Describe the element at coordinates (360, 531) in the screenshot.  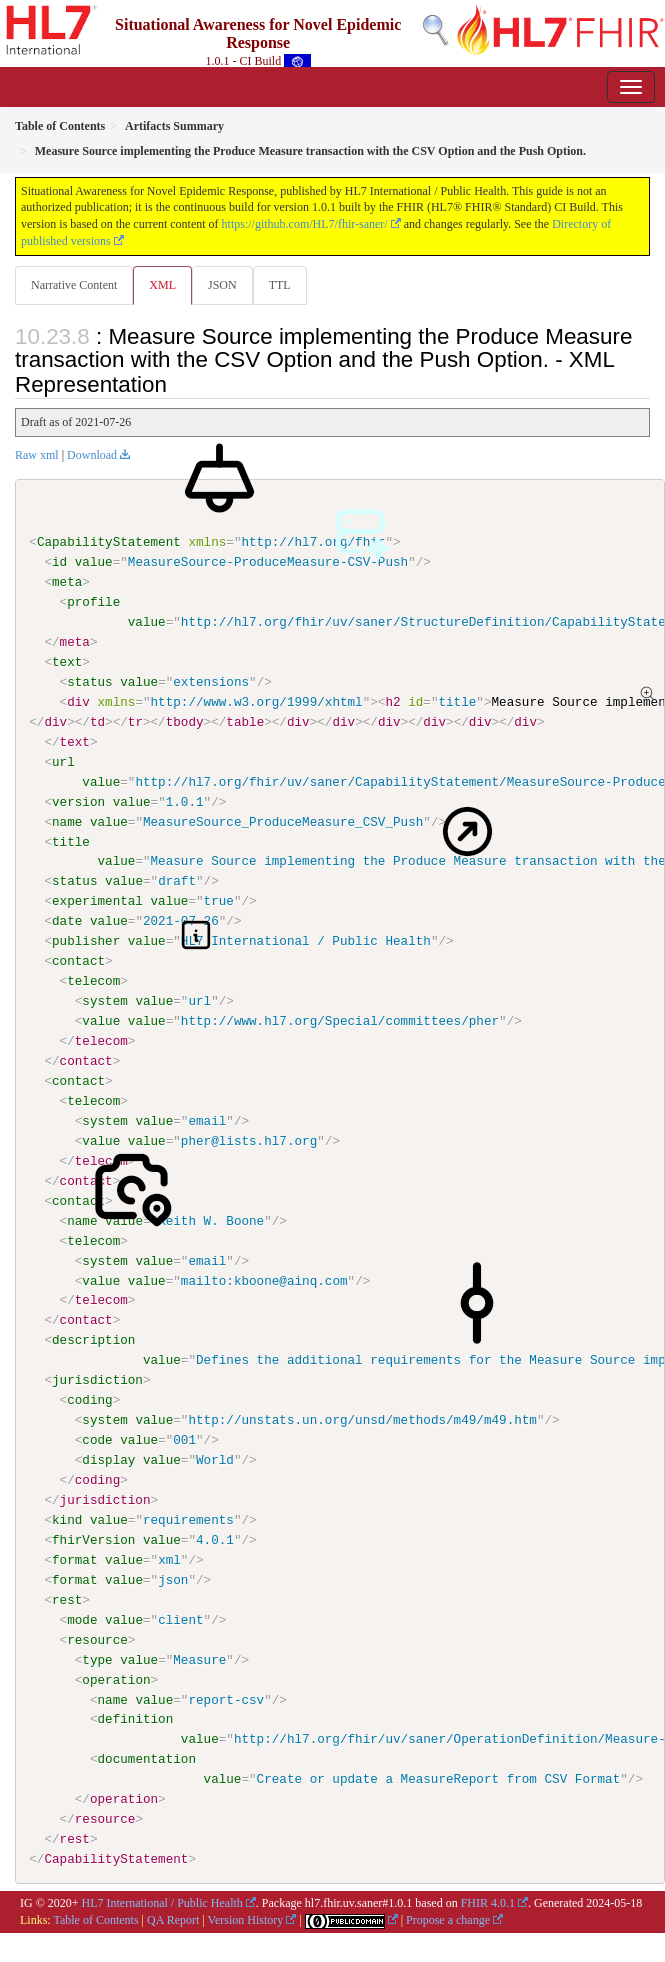
I see `access AI-powered server features` at that location.